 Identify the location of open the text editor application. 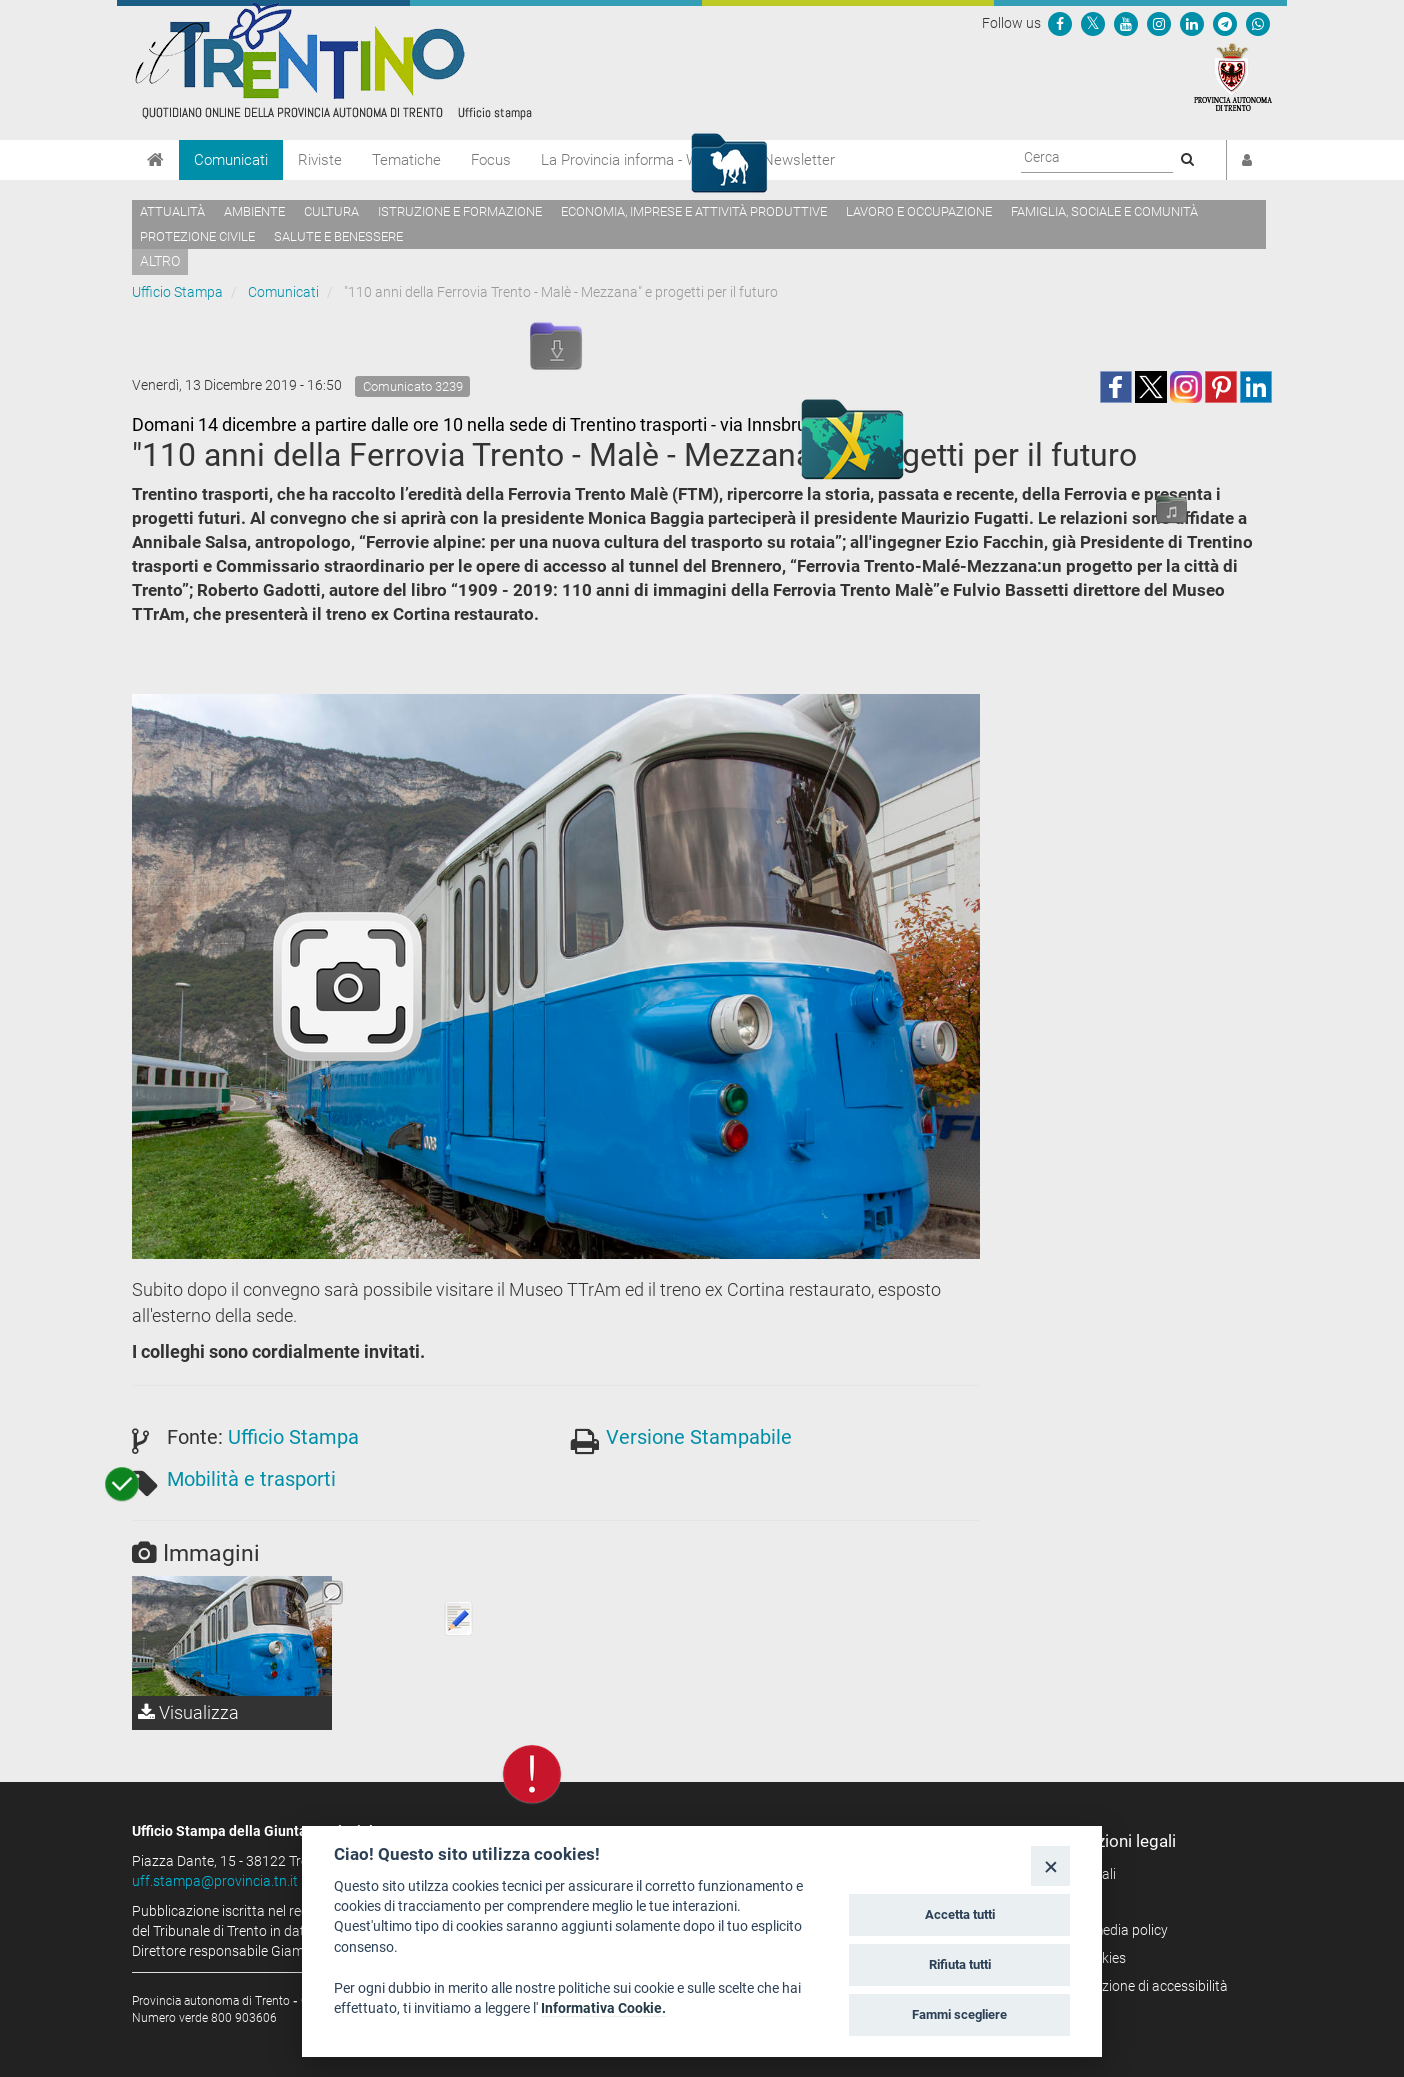
(458, 1618).